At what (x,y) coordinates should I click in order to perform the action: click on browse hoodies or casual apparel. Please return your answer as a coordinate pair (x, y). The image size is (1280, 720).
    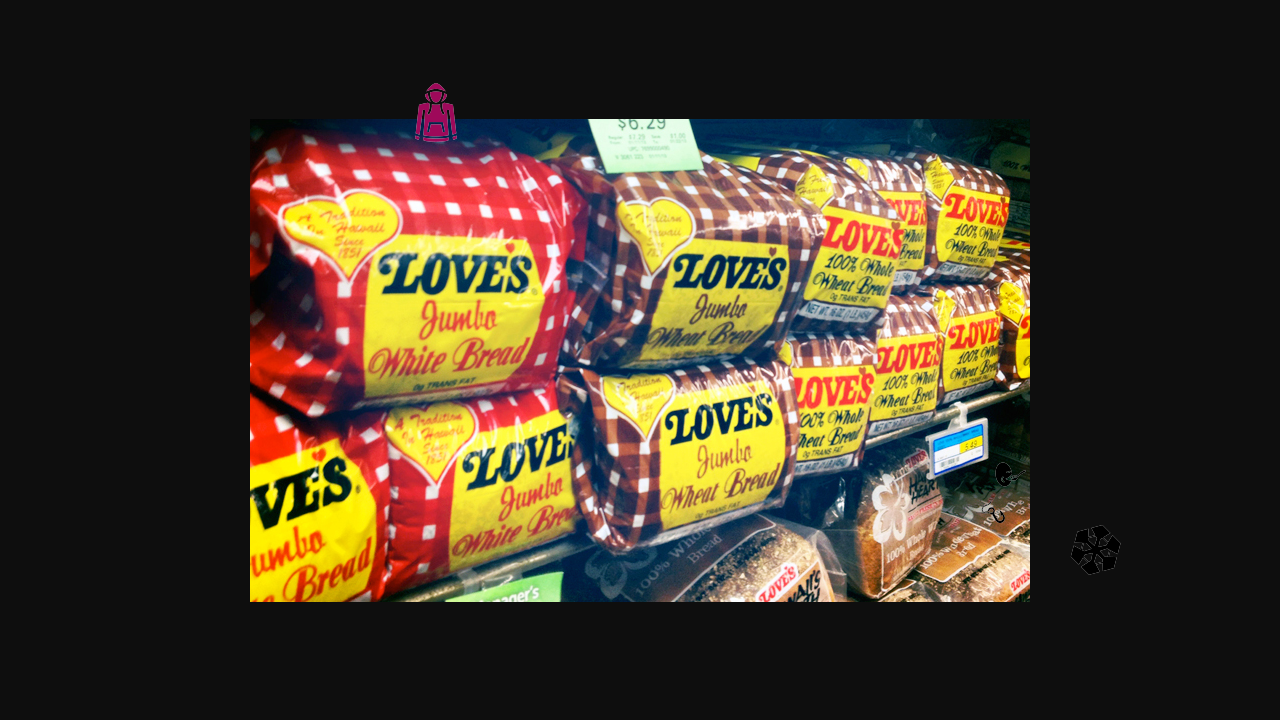
    Looking at the image, I should click on (436, 112).